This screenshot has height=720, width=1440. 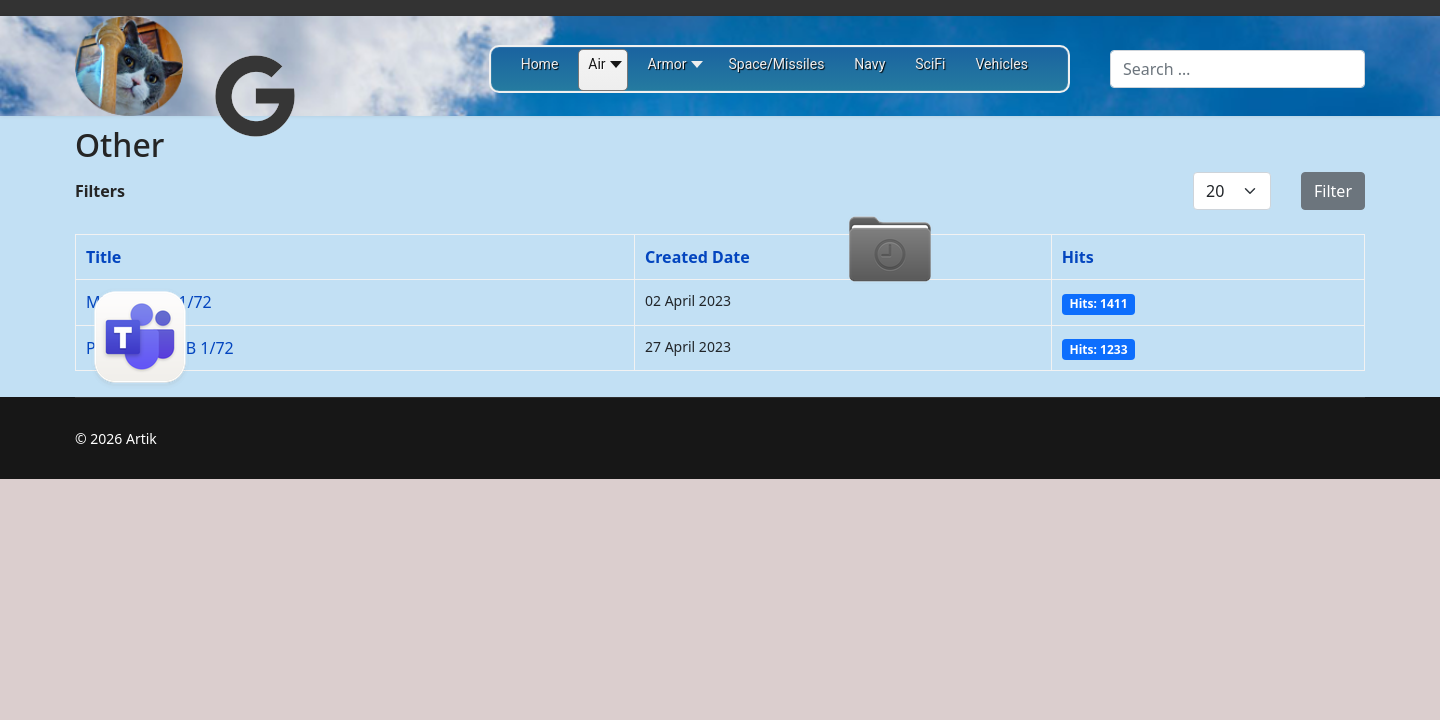 What do you see at coordinates (890, 249) in the screenshot?
I see `access temporary files folder` at bounding box center [890, 249].